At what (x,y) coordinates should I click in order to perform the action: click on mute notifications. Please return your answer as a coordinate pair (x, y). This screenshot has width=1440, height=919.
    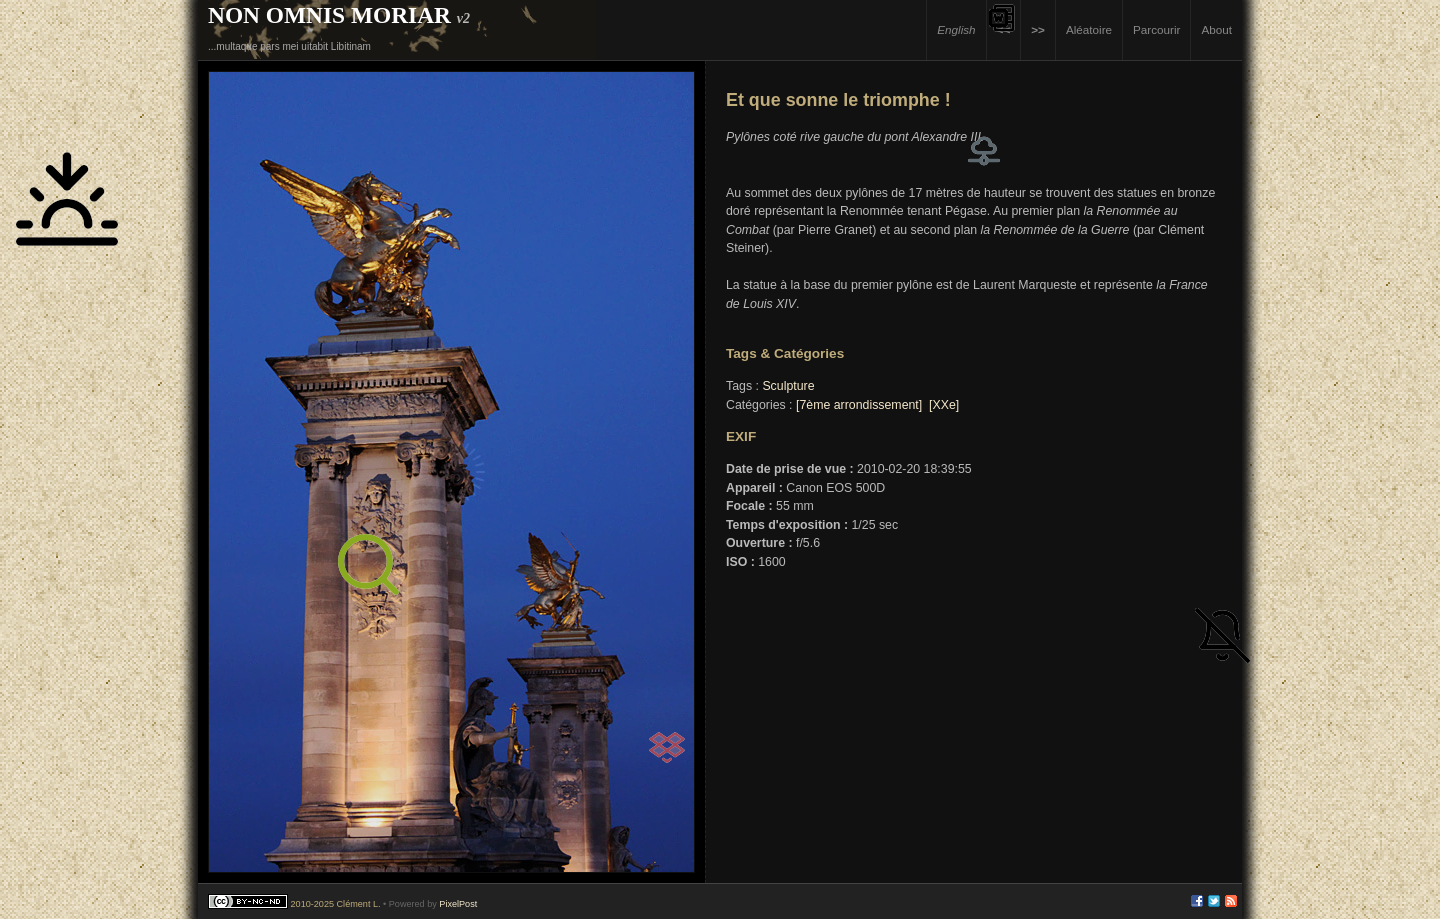
    Looking at the image, I should click on (1222, 635).